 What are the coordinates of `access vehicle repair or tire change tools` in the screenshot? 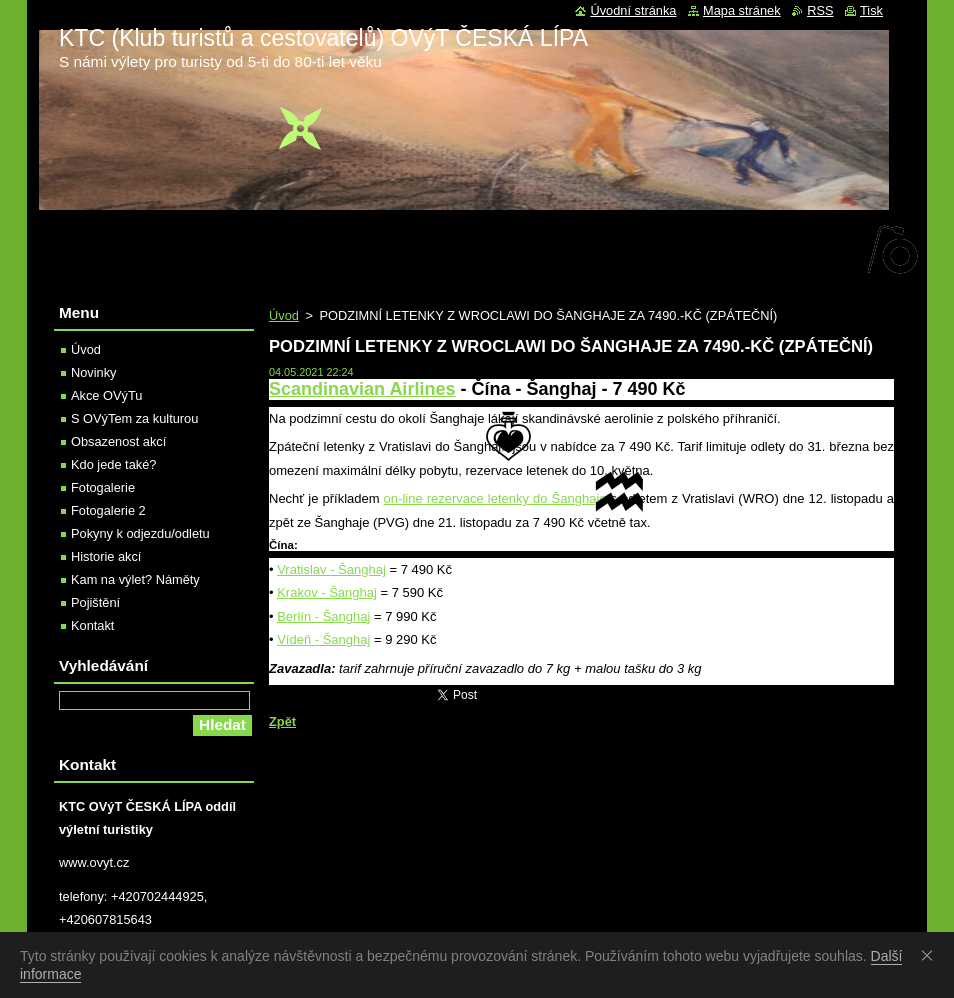 It's located at (892, 249).